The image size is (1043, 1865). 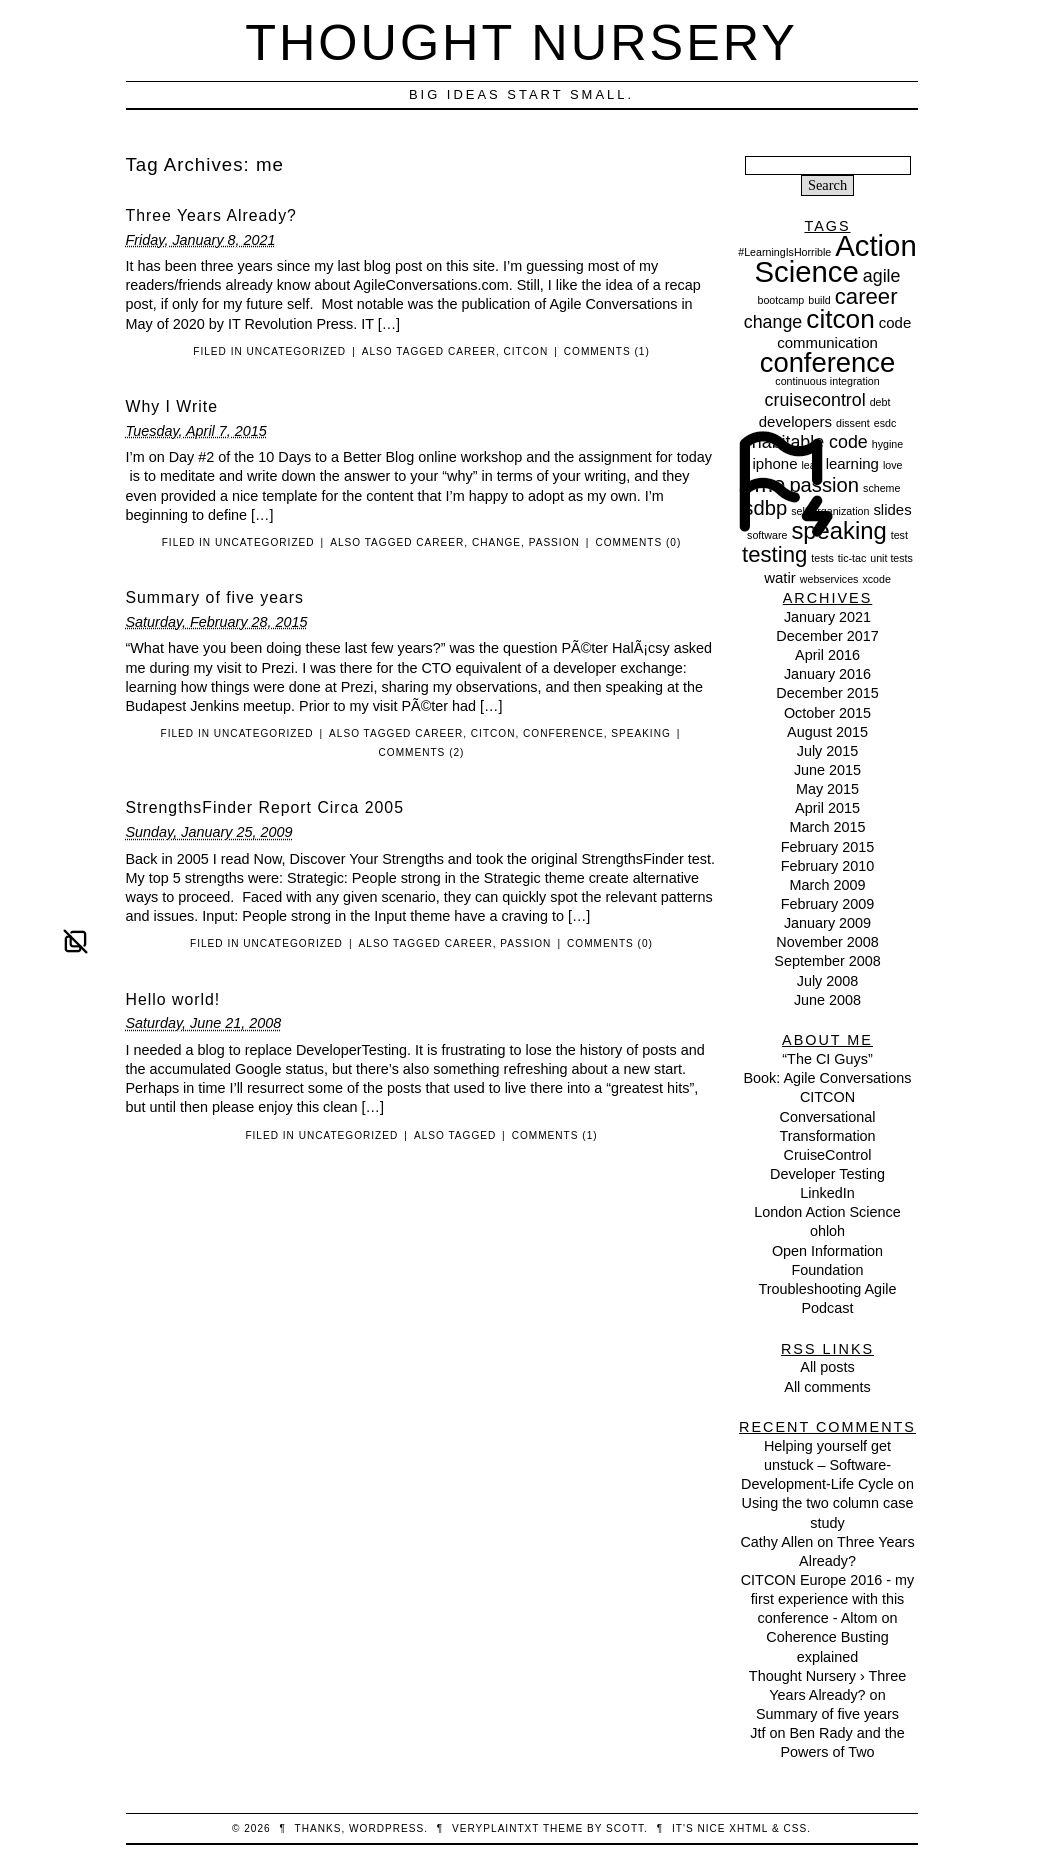 I want to click on disable layer view, so click(x=75, y=941).